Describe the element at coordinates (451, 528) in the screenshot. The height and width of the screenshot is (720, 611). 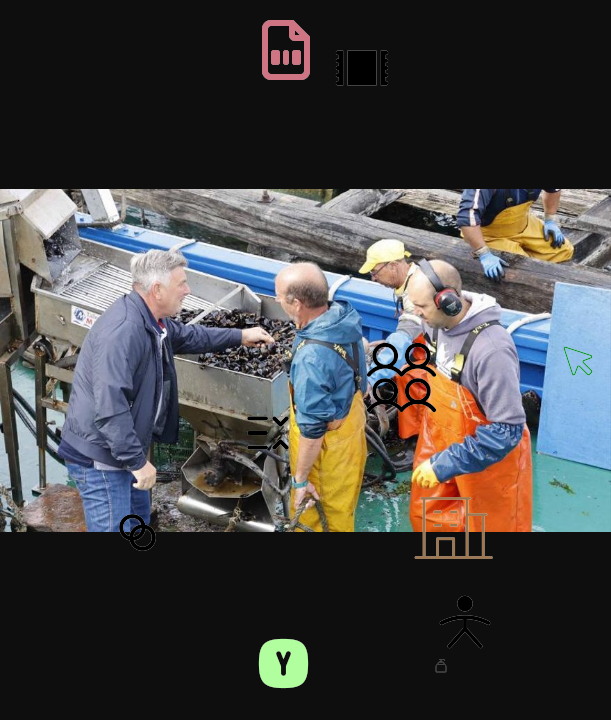
I see `view office or workplace location` at that location.